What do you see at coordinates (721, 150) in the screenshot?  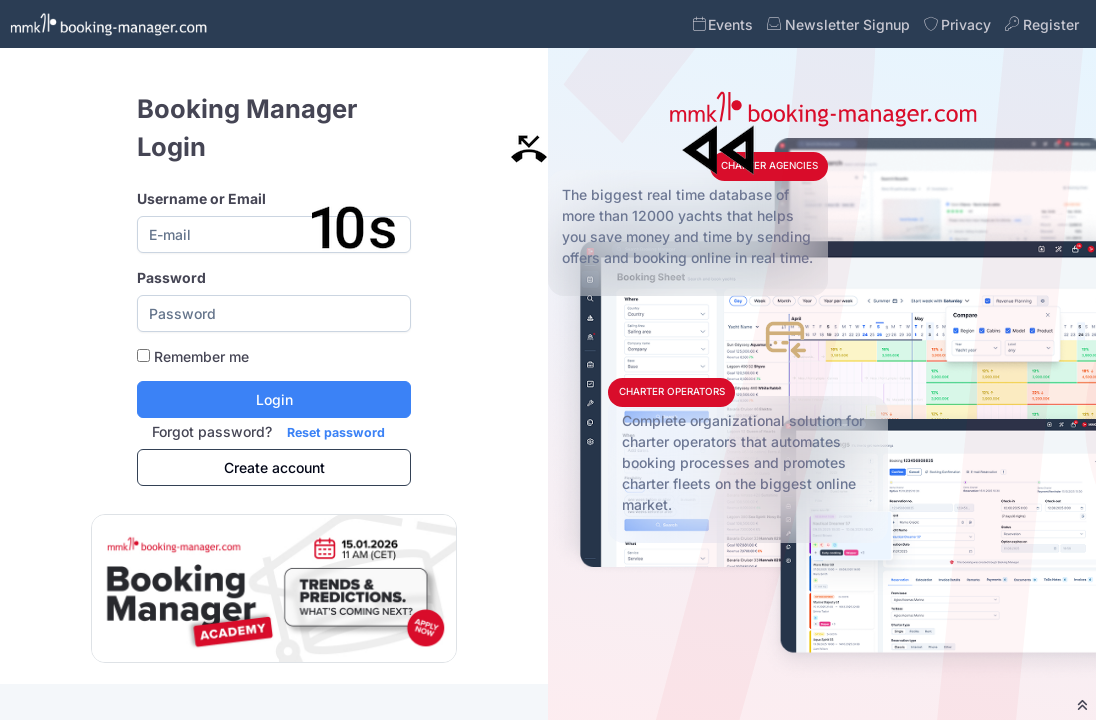 I see `rewind media playback` at bounding box center [721, 150].